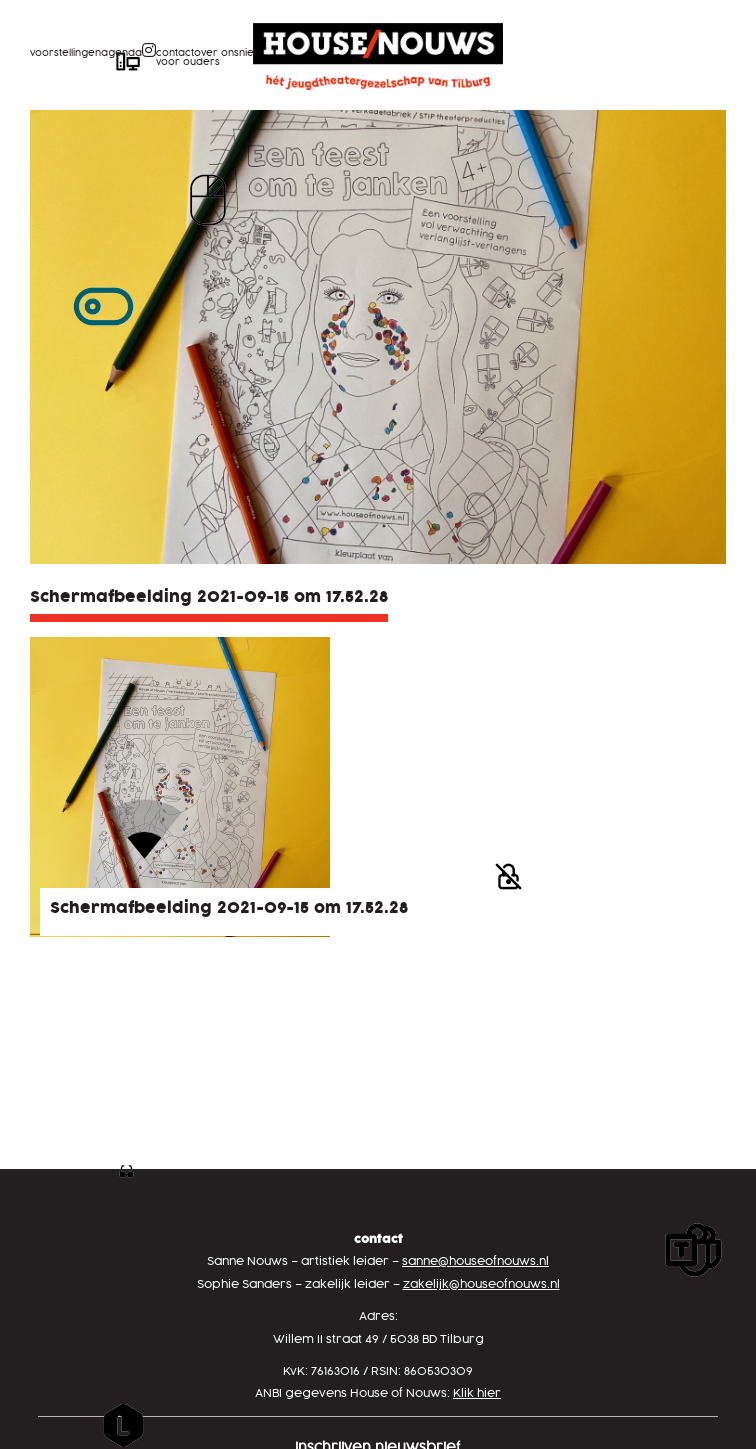 This screenshot has width=756, height=1449. Describe the element at coordinates (692, 1250) in the screenshot. I see `open Microsoft Teams` at that location.